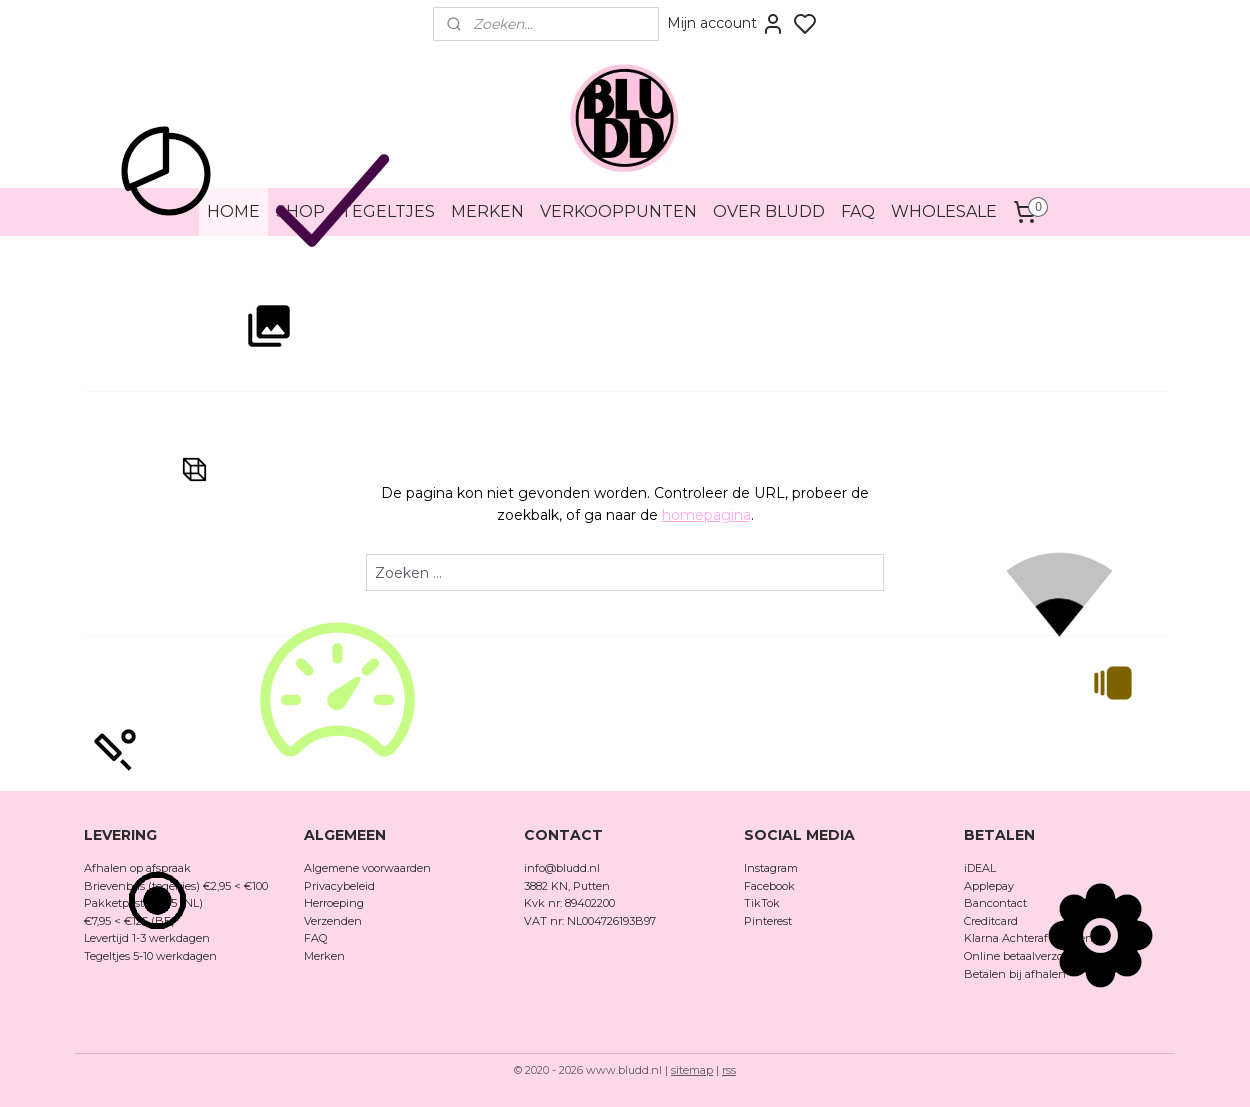 The image size is (1250, 1107). What do you see at coordinates (1100, 935) in the screenshot?
I see `access garden or plant care features` at bounding box center [1100, 935].